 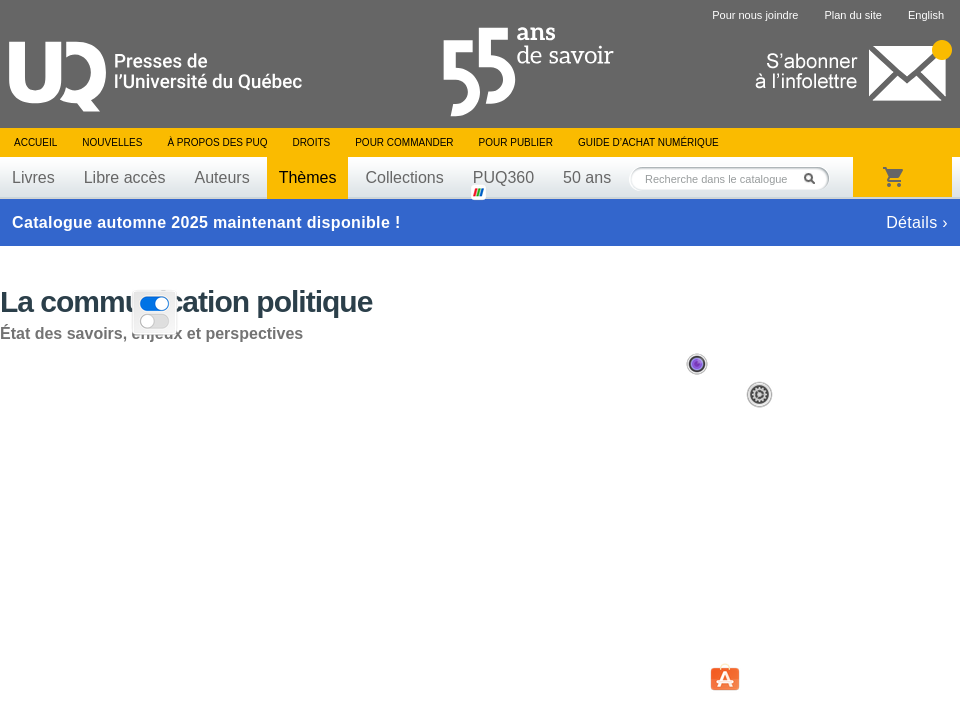 I want to click on open the camera app, so click(x=697, y=364).